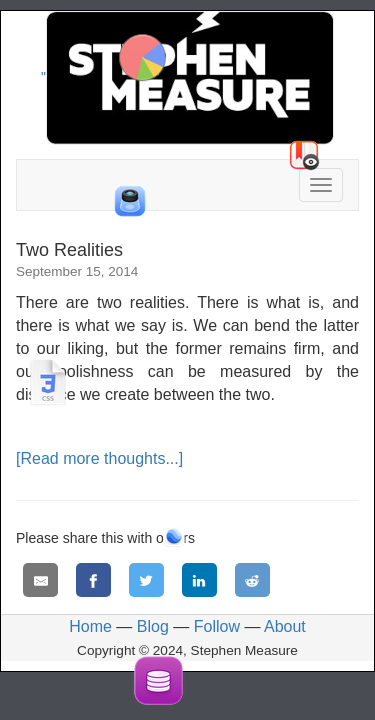  What do you see at coordinates (304, 155) in the screenshot?
I see `open calibre e-book management app` at bounding box center [304, 155].